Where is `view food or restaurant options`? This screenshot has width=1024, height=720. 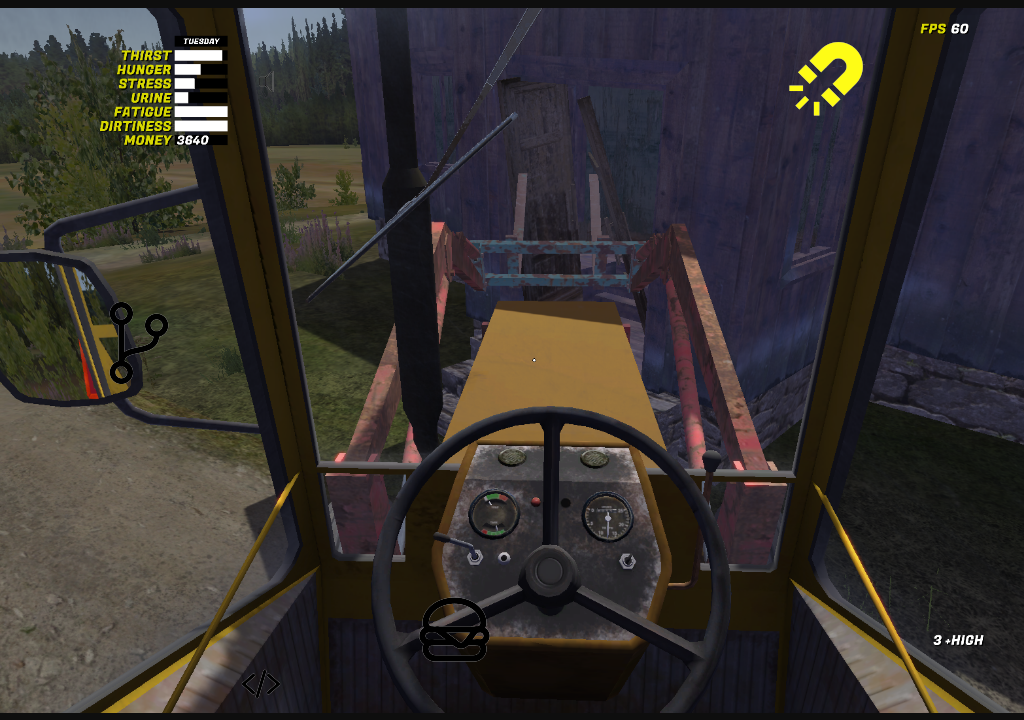
view food or restaurant options is located at coordinates (454, 629).